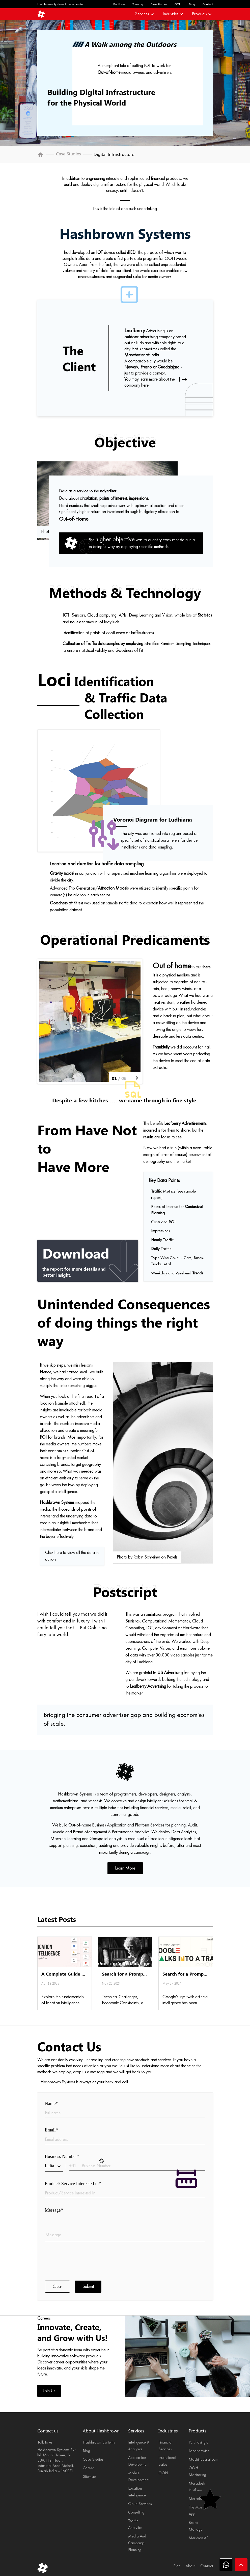  What do you see at coordinates (101, 2161) in the screenshot?
I see `connect to model context protocol services` at bounding box center [101, 2161].